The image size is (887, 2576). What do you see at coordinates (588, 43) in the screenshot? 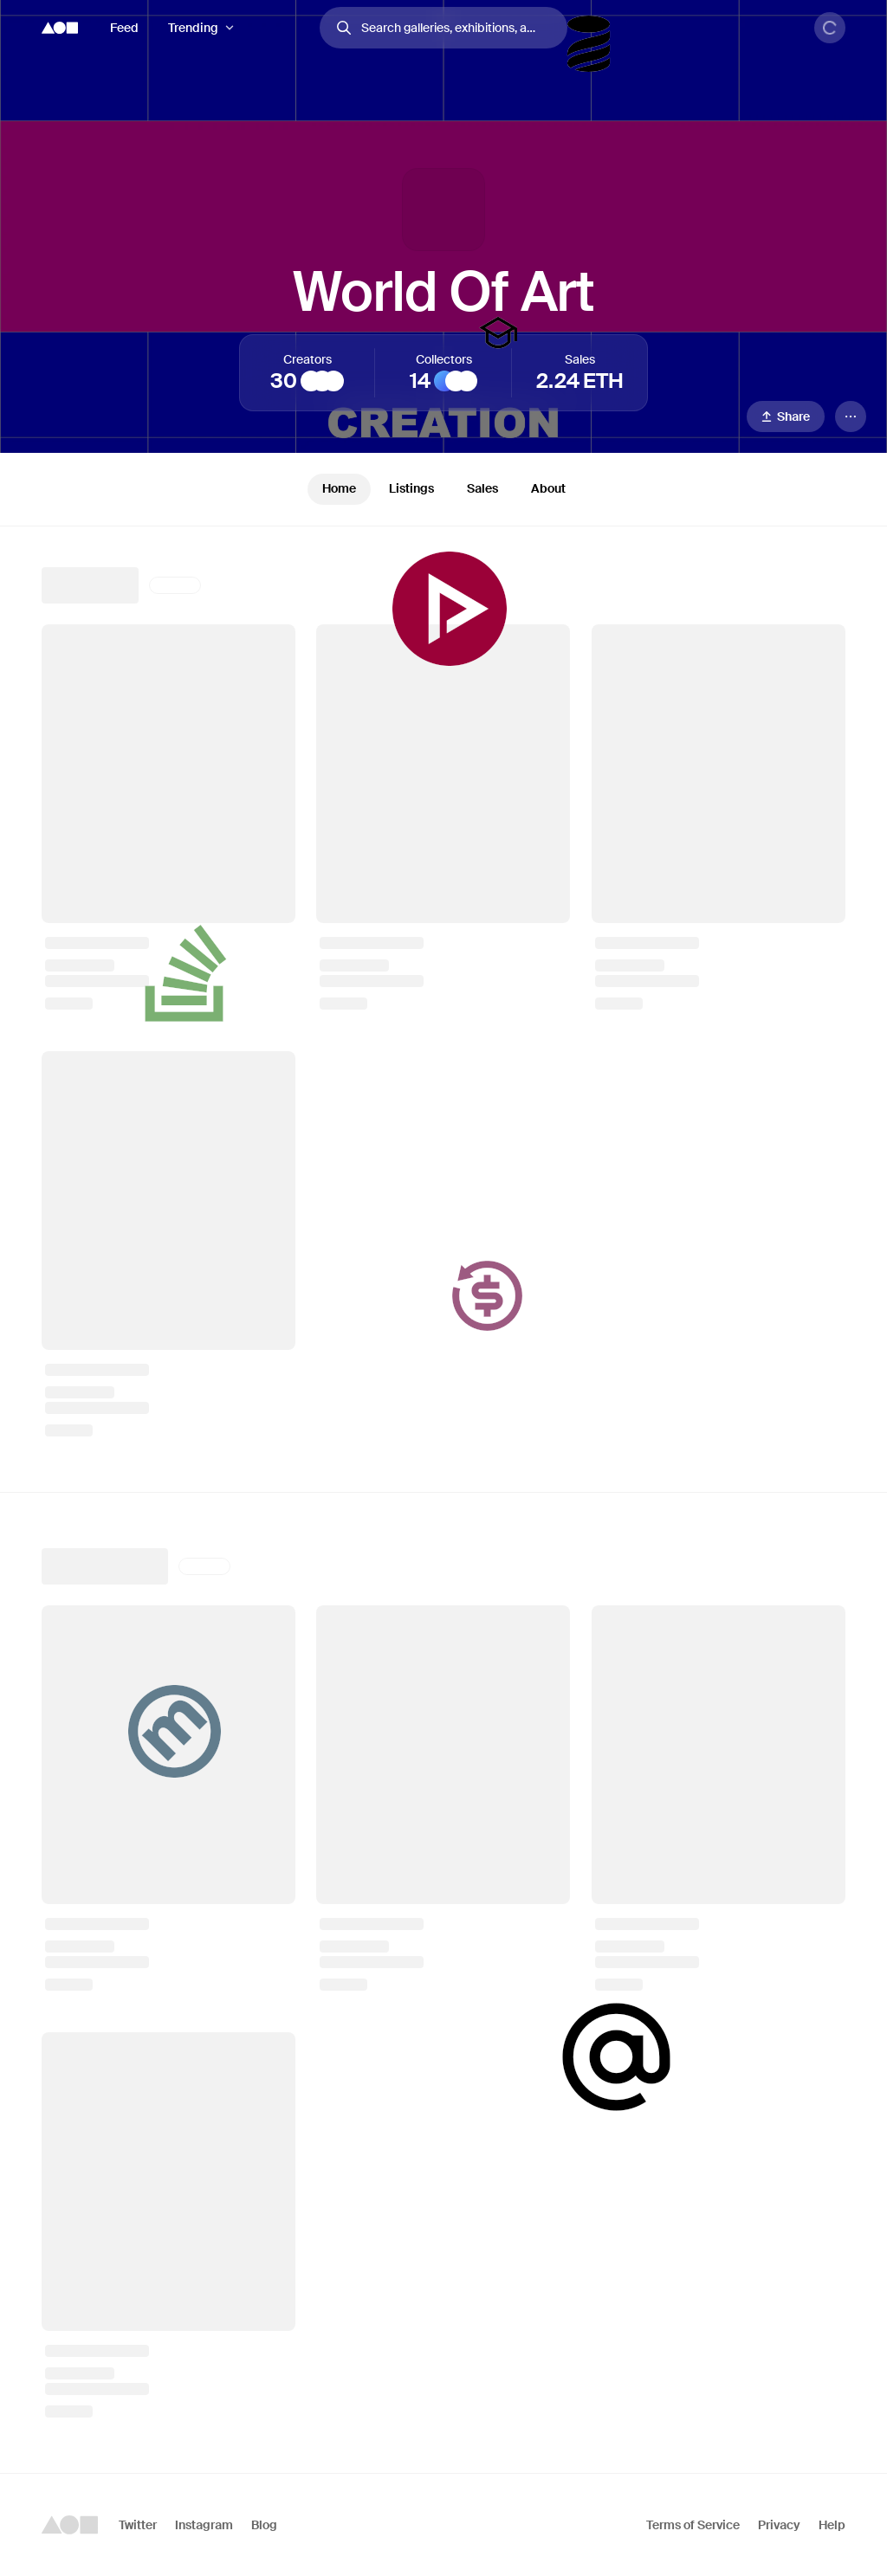
I see `Liquibase database version control logo` at bounding box center [588, 43].